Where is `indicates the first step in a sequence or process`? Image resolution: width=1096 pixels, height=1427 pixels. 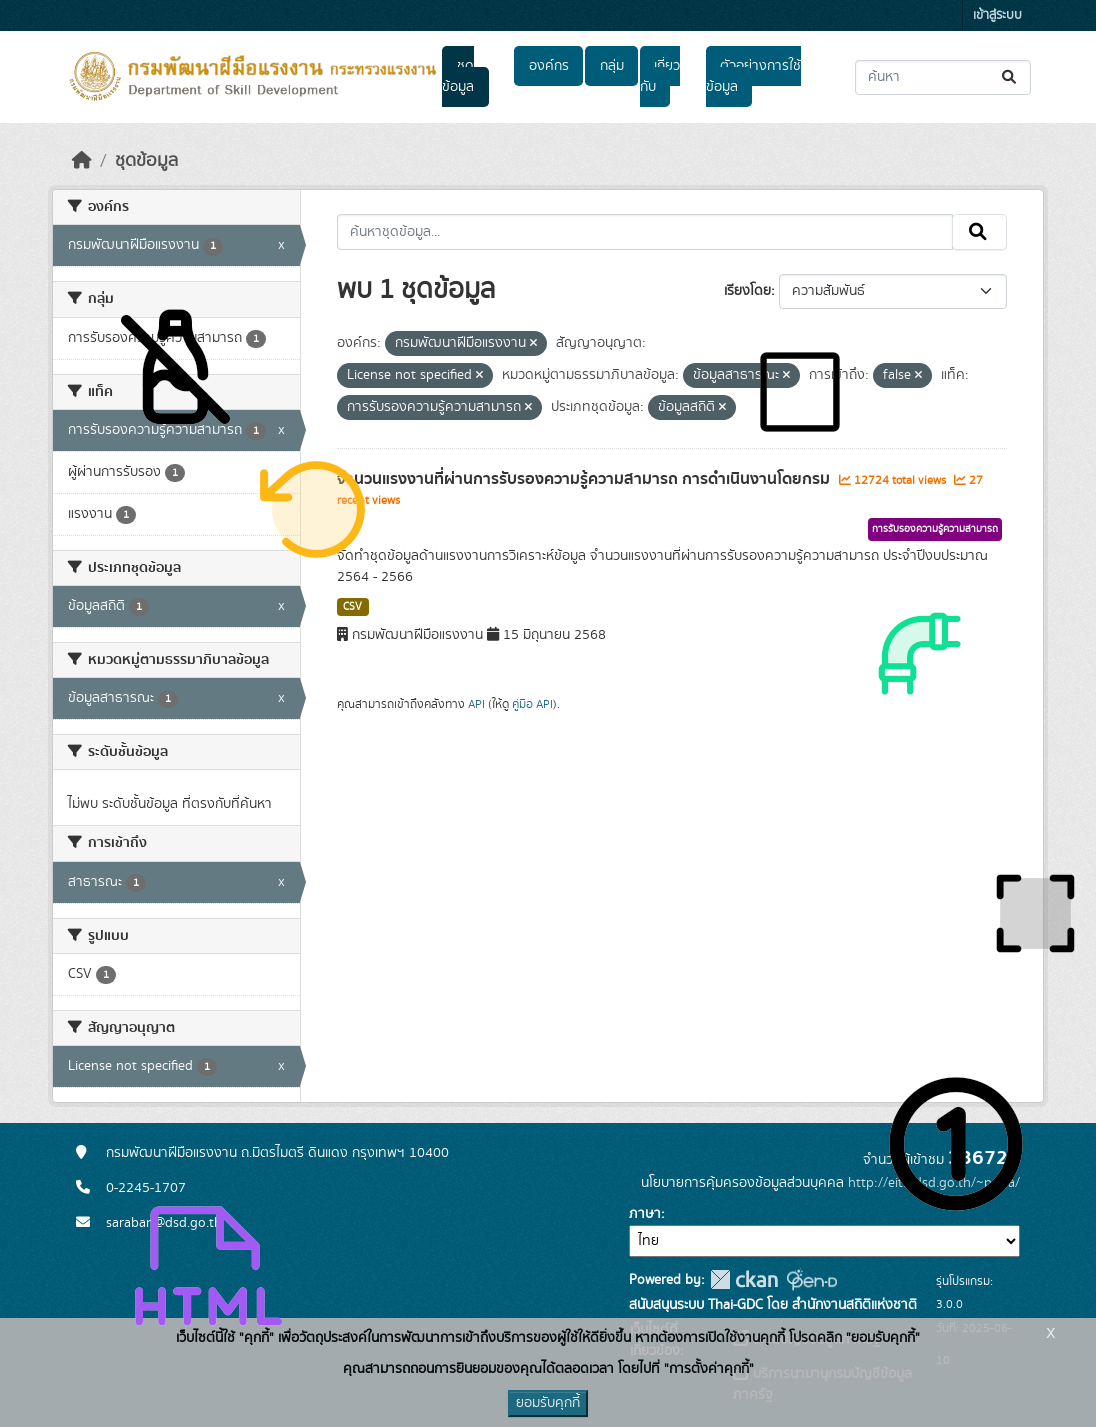 indicates the first step in a sequence or process is located at coordinates (956, 1144).